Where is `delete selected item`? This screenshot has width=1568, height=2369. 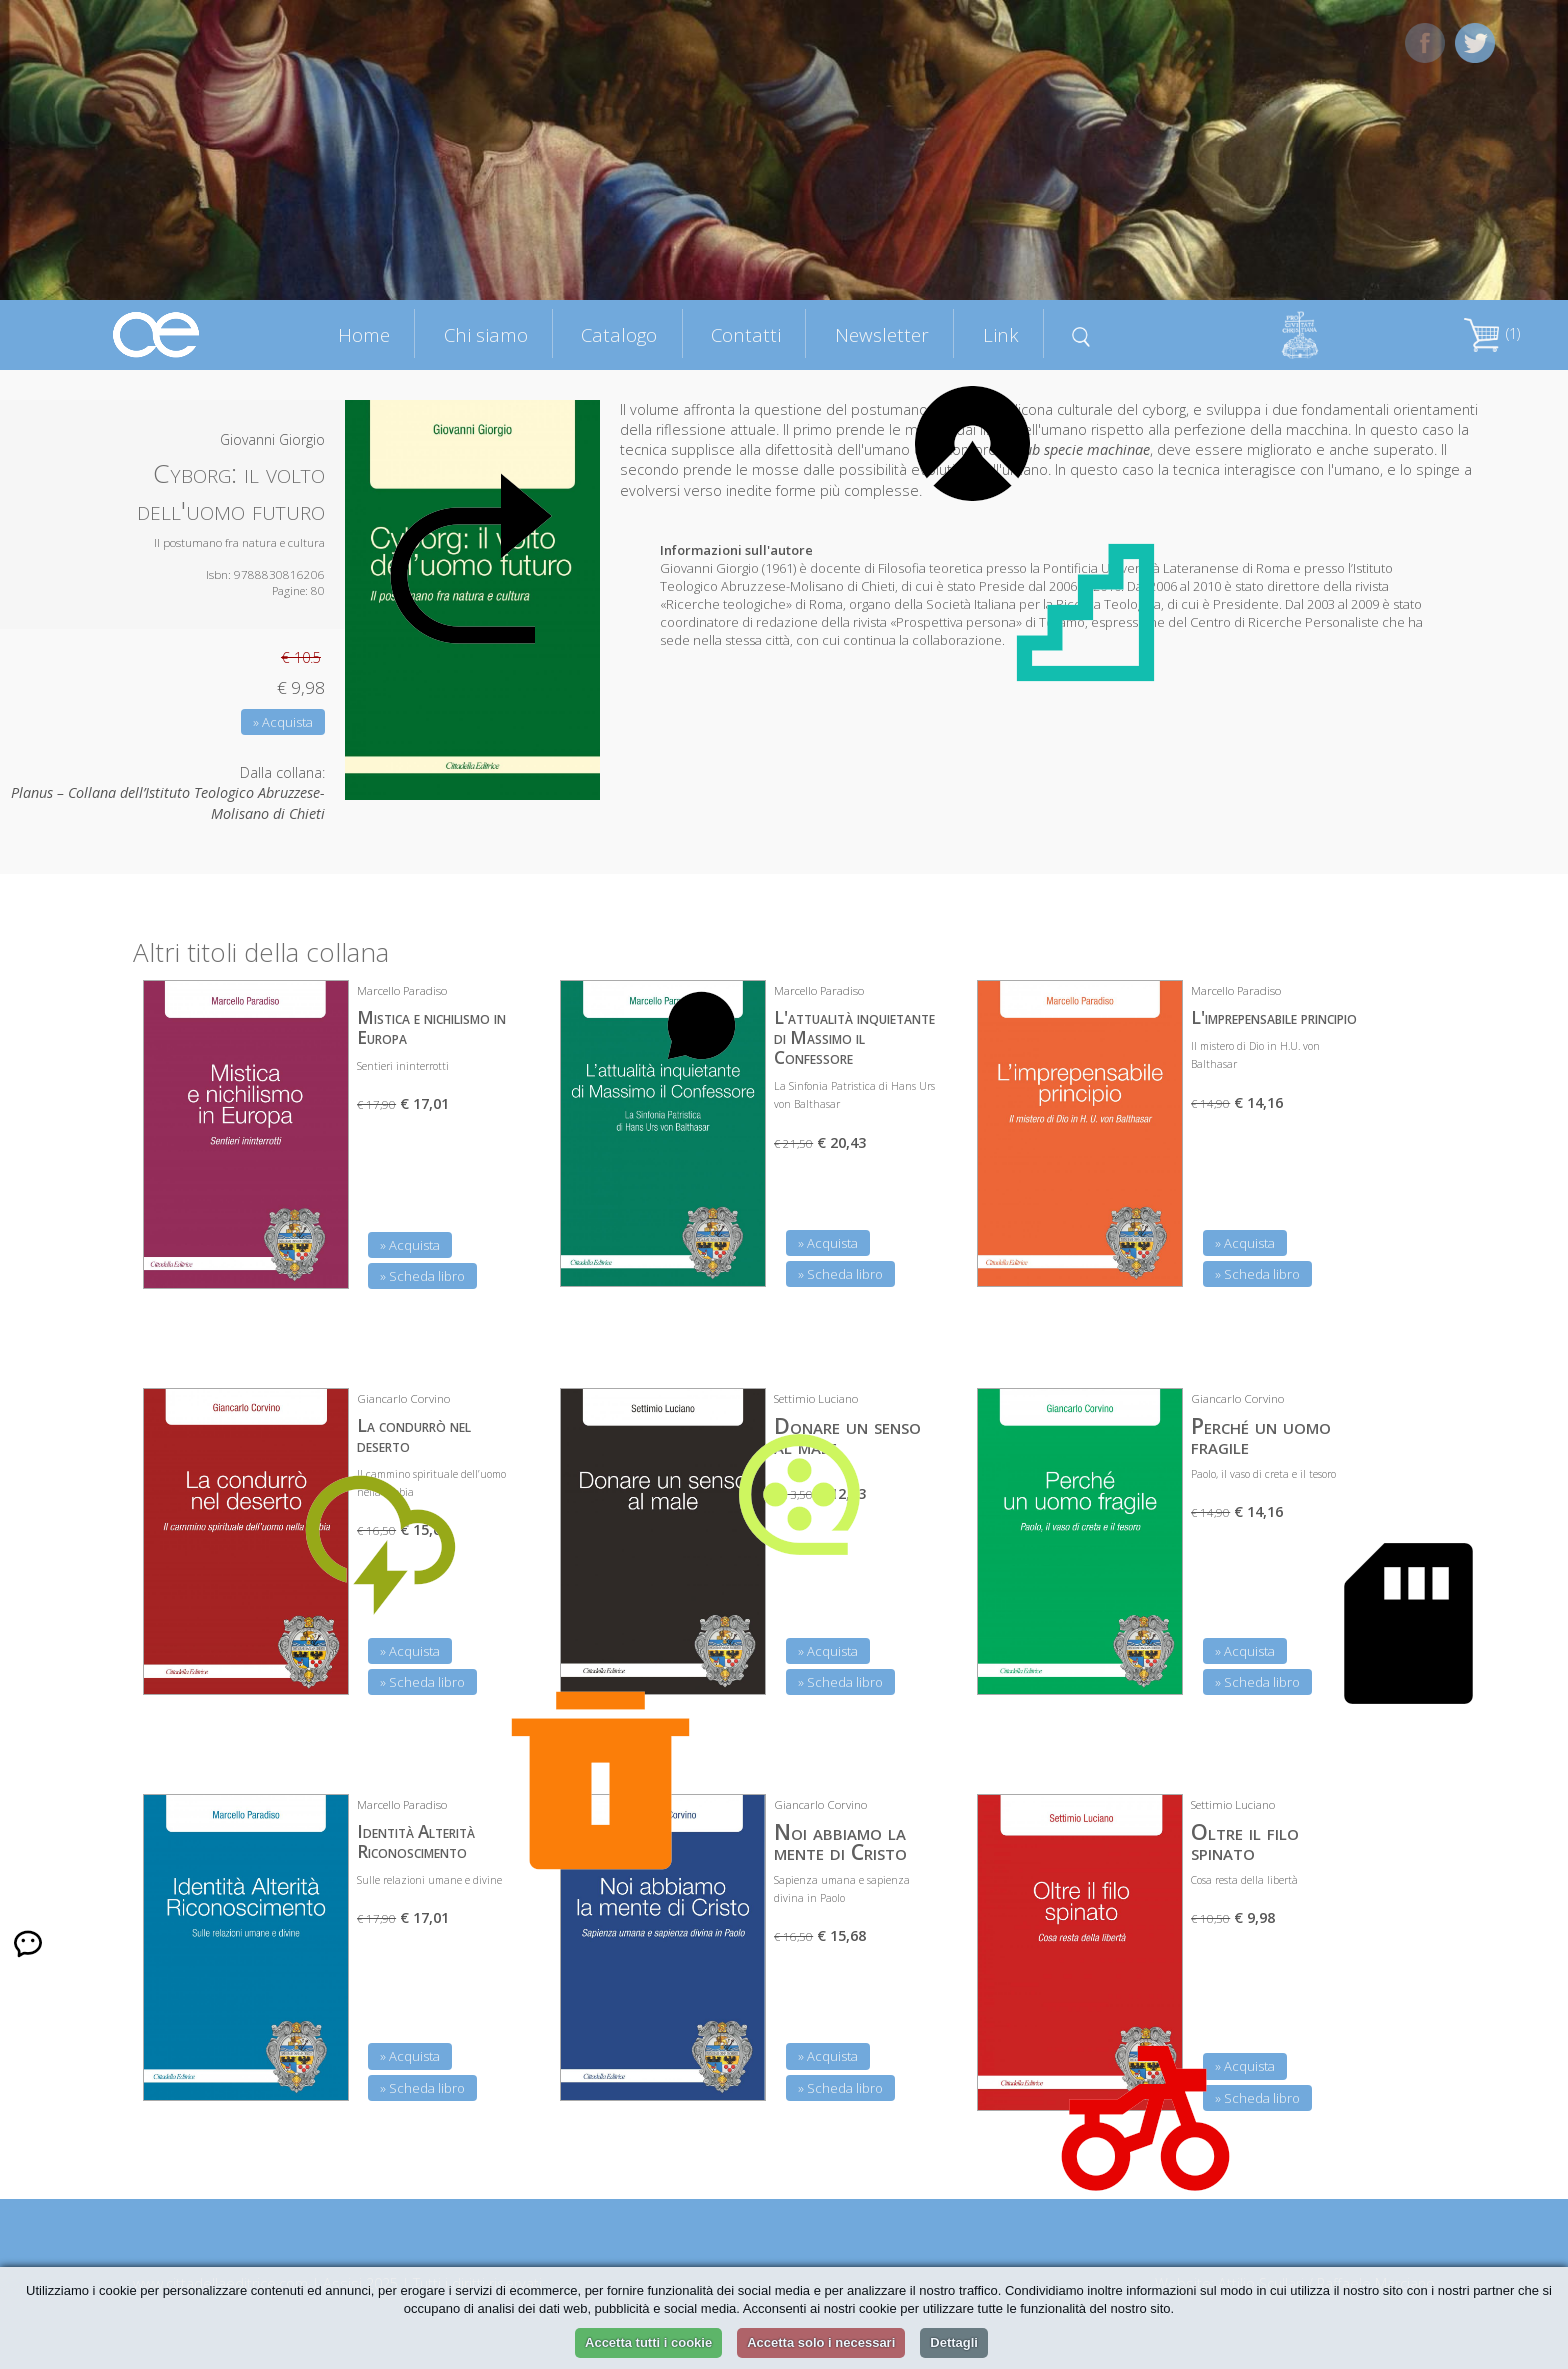 delete selected item is located at coordinates (600, 1780).